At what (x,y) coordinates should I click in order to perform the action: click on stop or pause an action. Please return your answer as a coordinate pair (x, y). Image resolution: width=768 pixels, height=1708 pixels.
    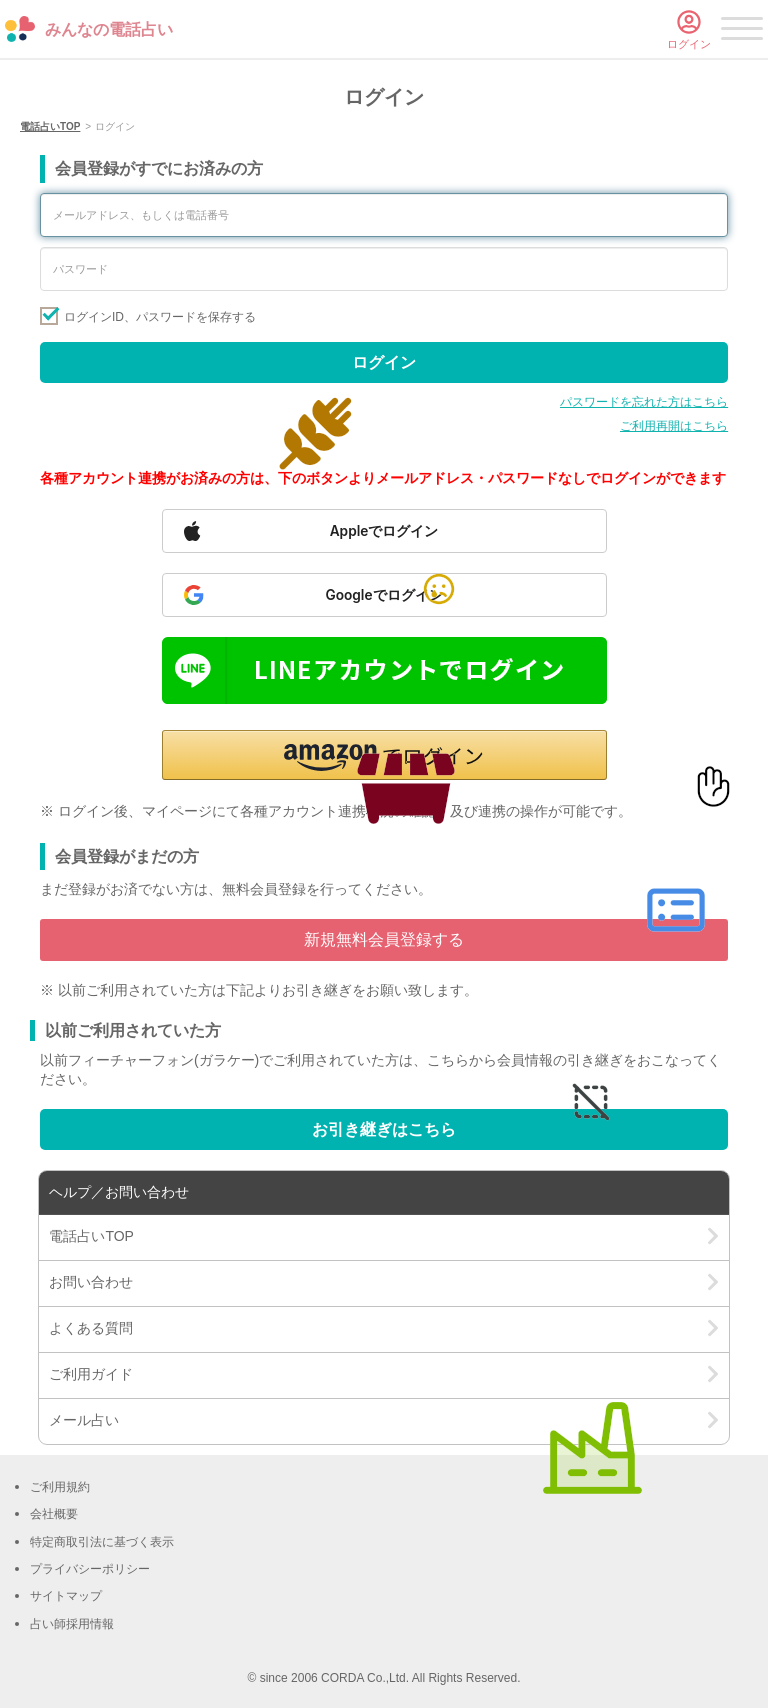
    Looking at the image, I should click on (713, 786).